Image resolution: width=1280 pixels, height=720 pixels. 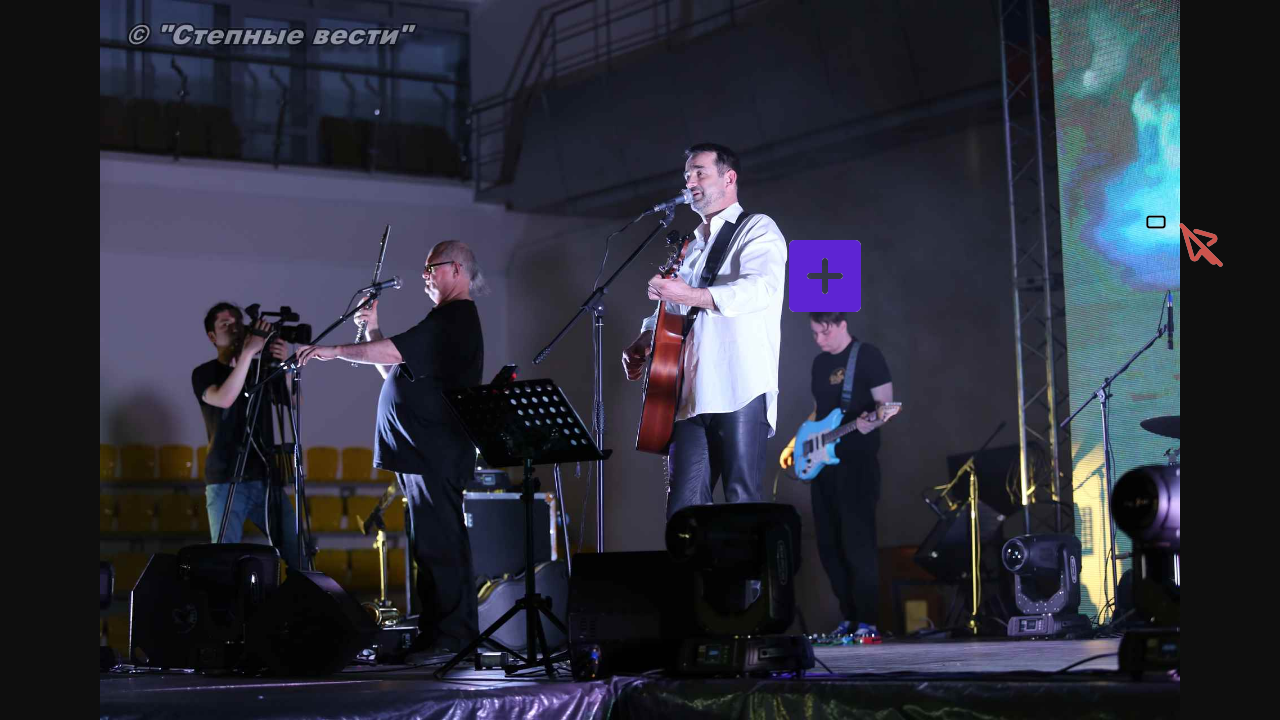 I want to click on cursor or pointer interaction disabled, so click(x=1201, y=245).